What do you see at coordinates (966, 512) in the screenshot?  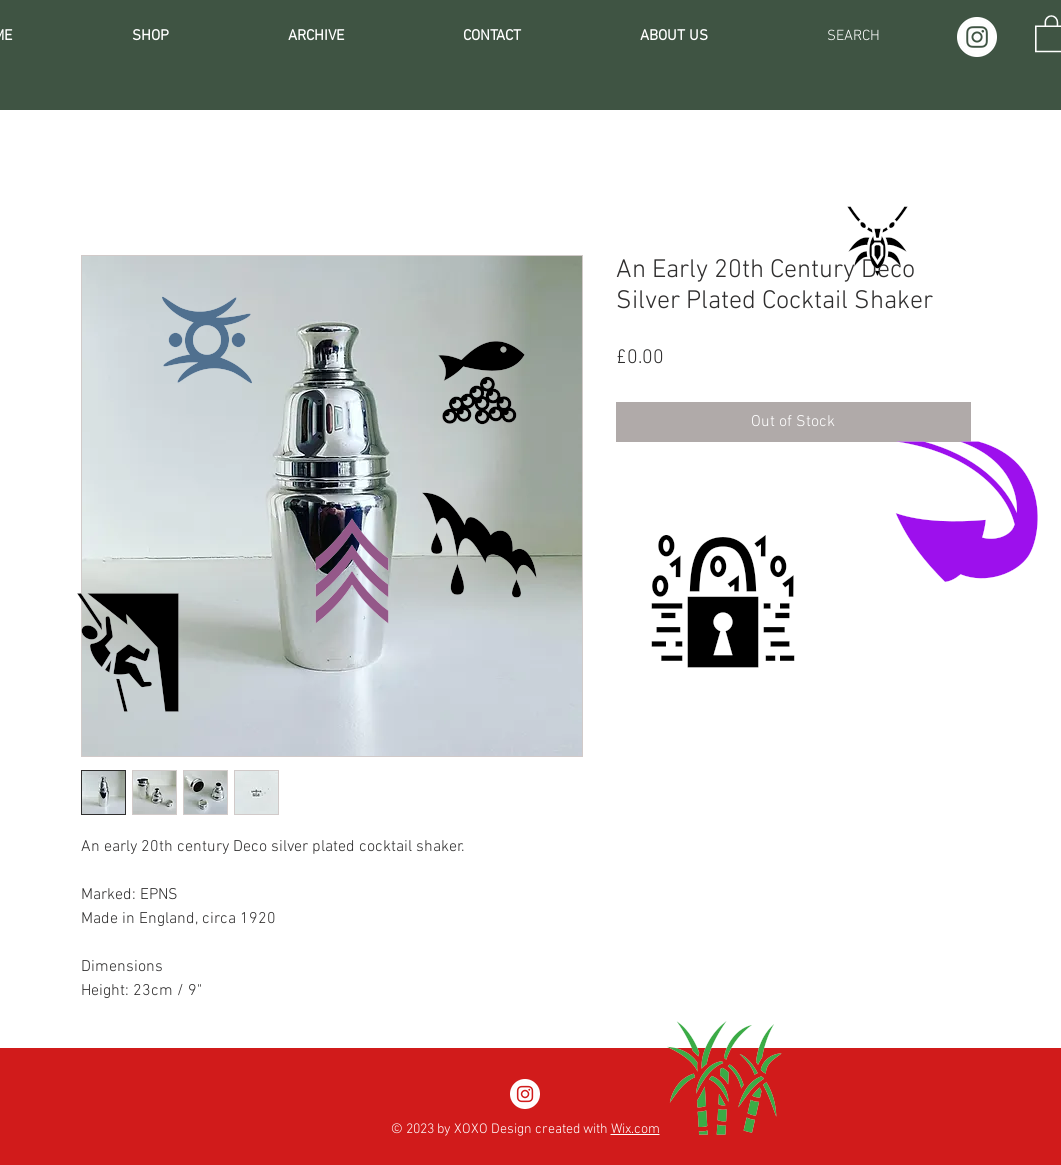 I see `go back to previous screen` at bounding box center [966, 512].